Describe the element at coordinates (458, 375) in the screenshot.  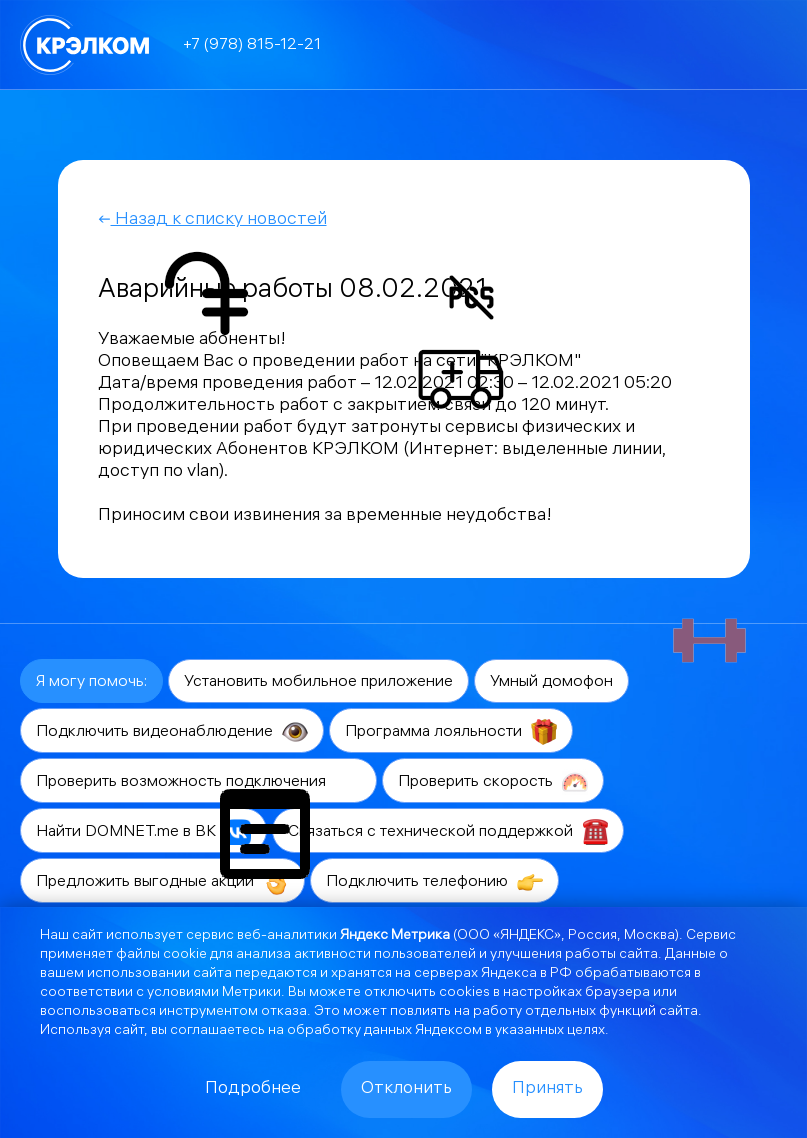
I see `access emergency medical services` at that location.